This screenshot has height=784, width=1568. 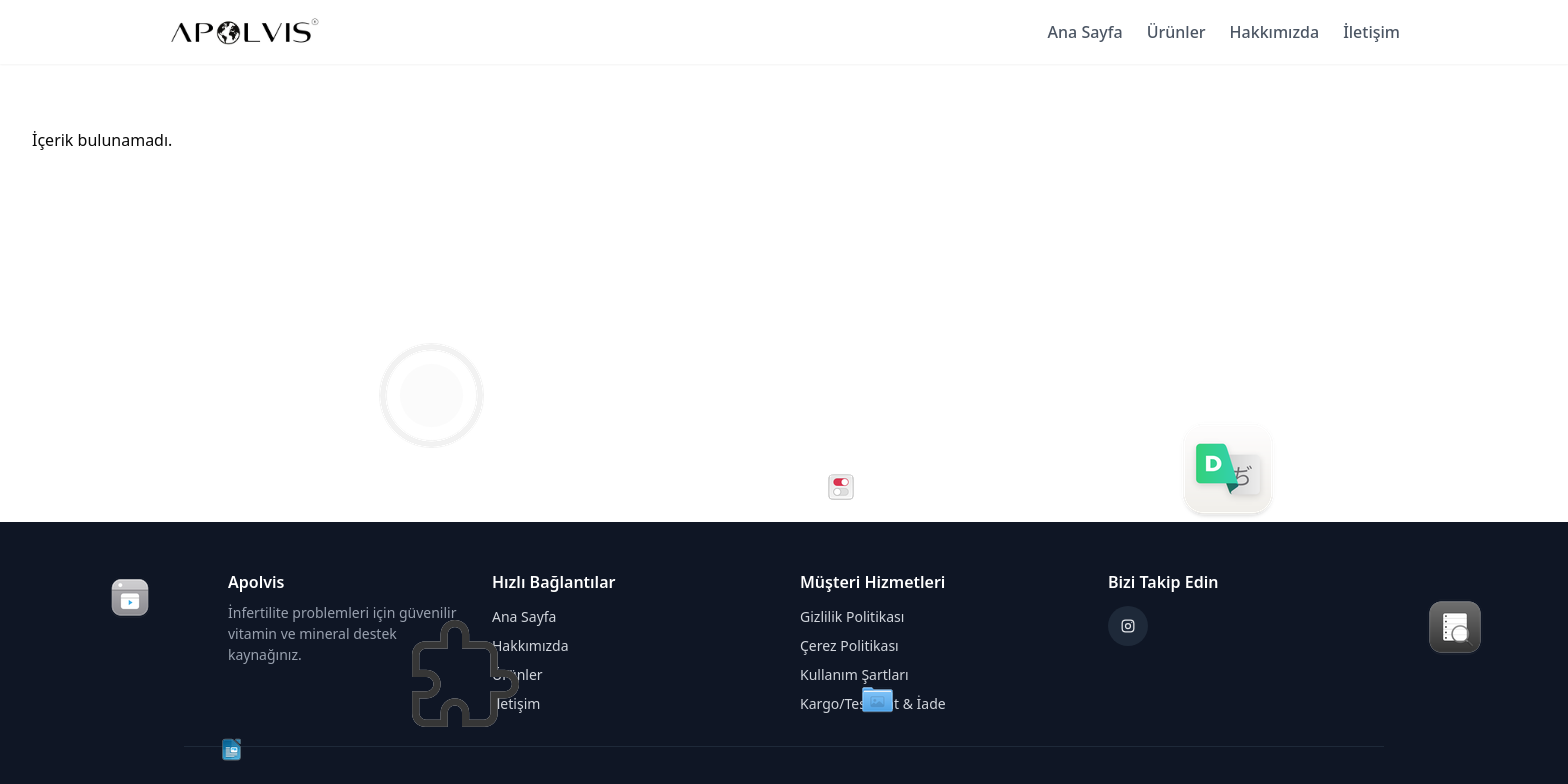 I want to click on open system tweaks or settings customization, so click(x=841, y=487).